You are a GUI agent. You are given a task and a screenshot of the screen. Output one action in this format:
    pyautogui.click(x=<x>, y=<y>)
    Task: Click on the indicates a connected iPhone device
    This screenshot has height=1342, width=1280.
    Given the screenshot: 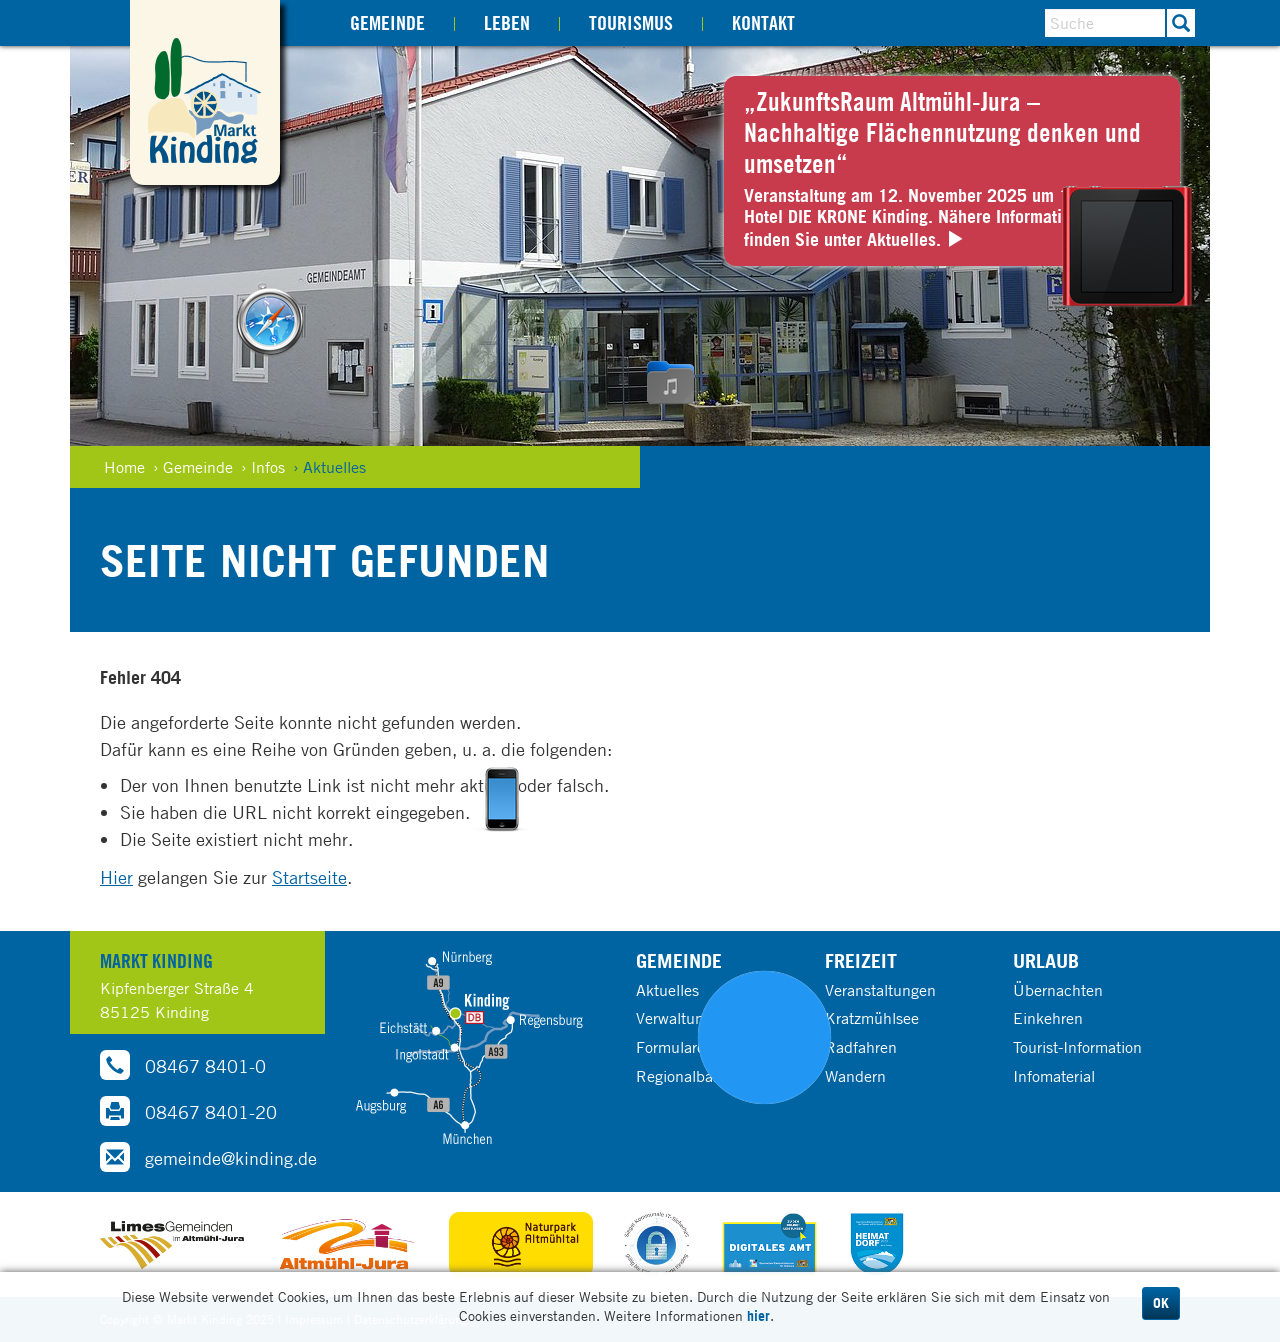 What is the action you would take?
    pyautogui.click(x=502, y=799)
    